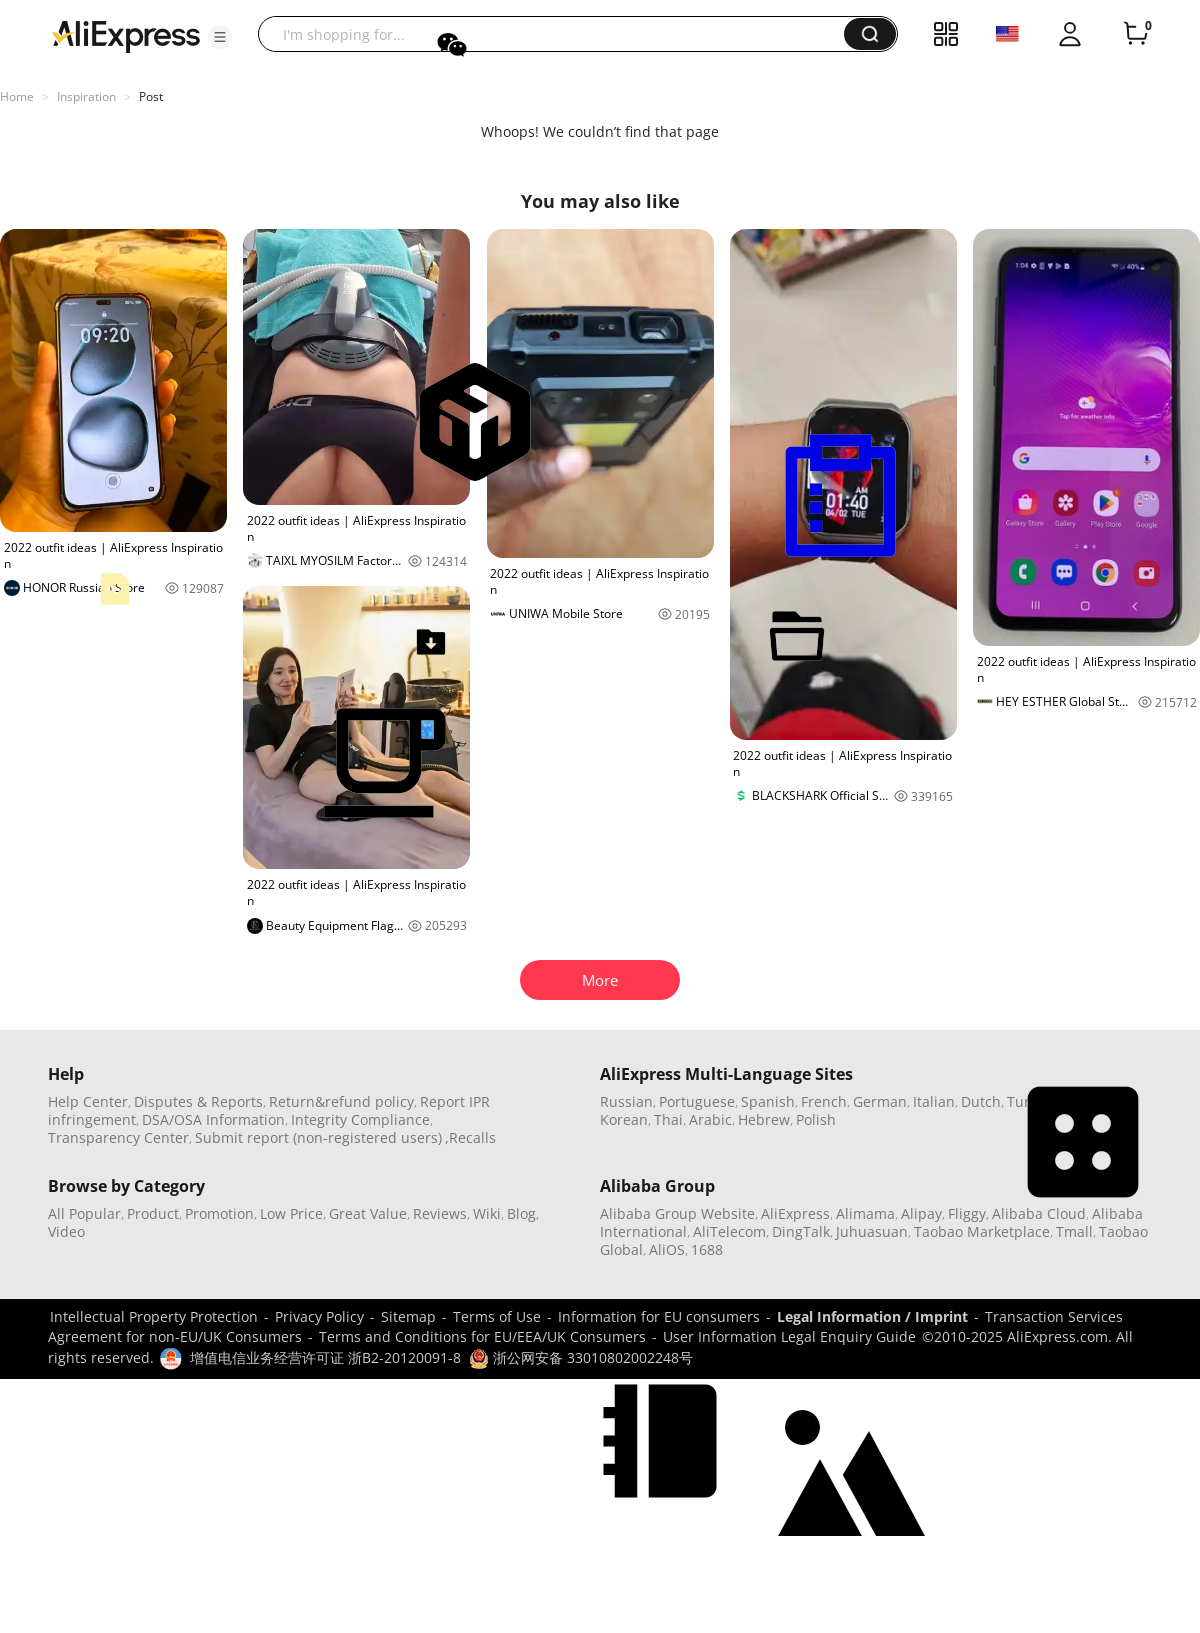  What do you see at coordinates (115, 589) in the screenshot?
I see `transfer or export a file` at bounding box center [115, 589].